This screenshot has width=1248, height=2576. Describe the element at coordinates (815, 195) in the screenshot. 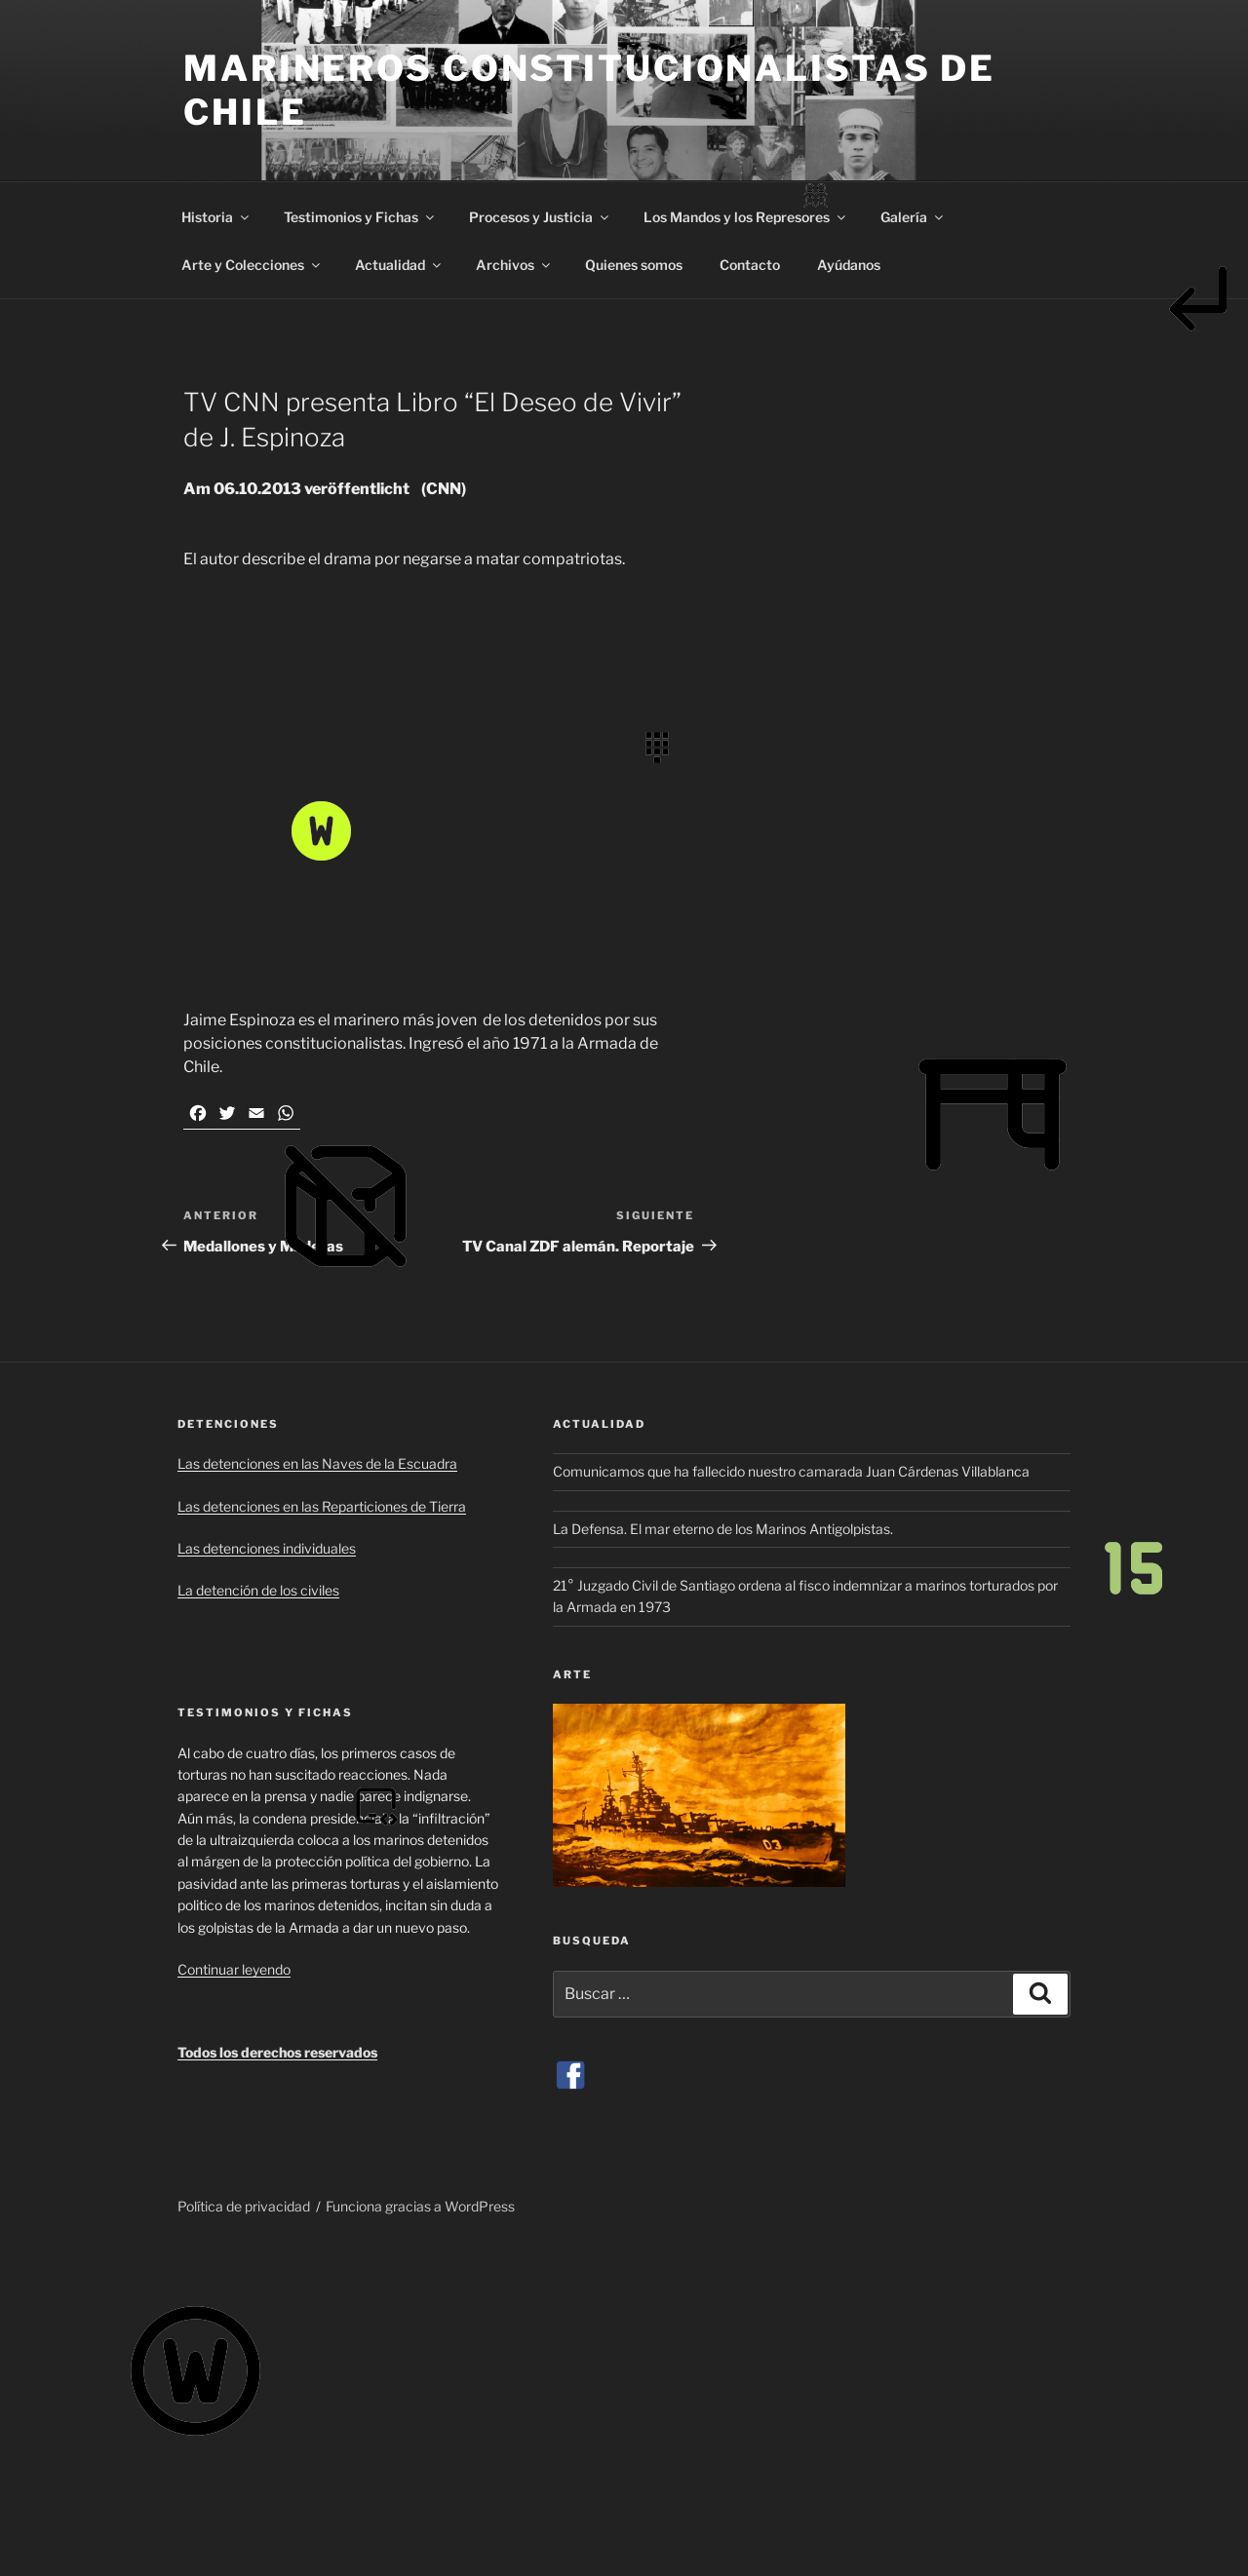

I see `view all team members` at that location.